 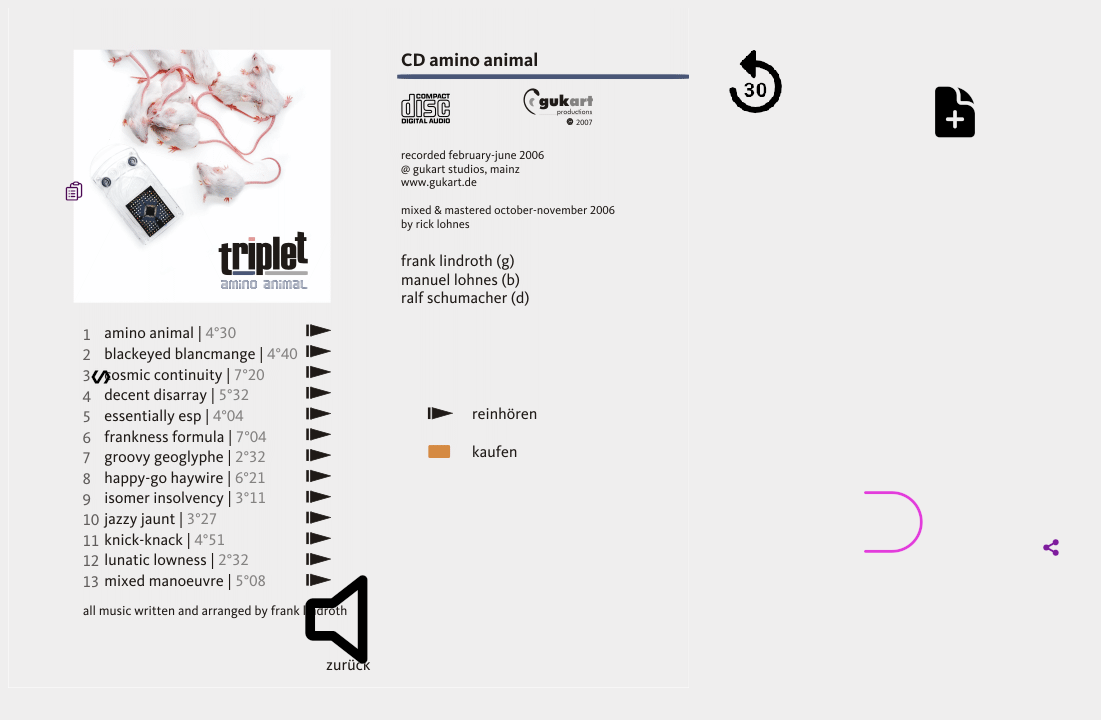 I want to click on rewind 30 seconds, so click(x=755, y=83).